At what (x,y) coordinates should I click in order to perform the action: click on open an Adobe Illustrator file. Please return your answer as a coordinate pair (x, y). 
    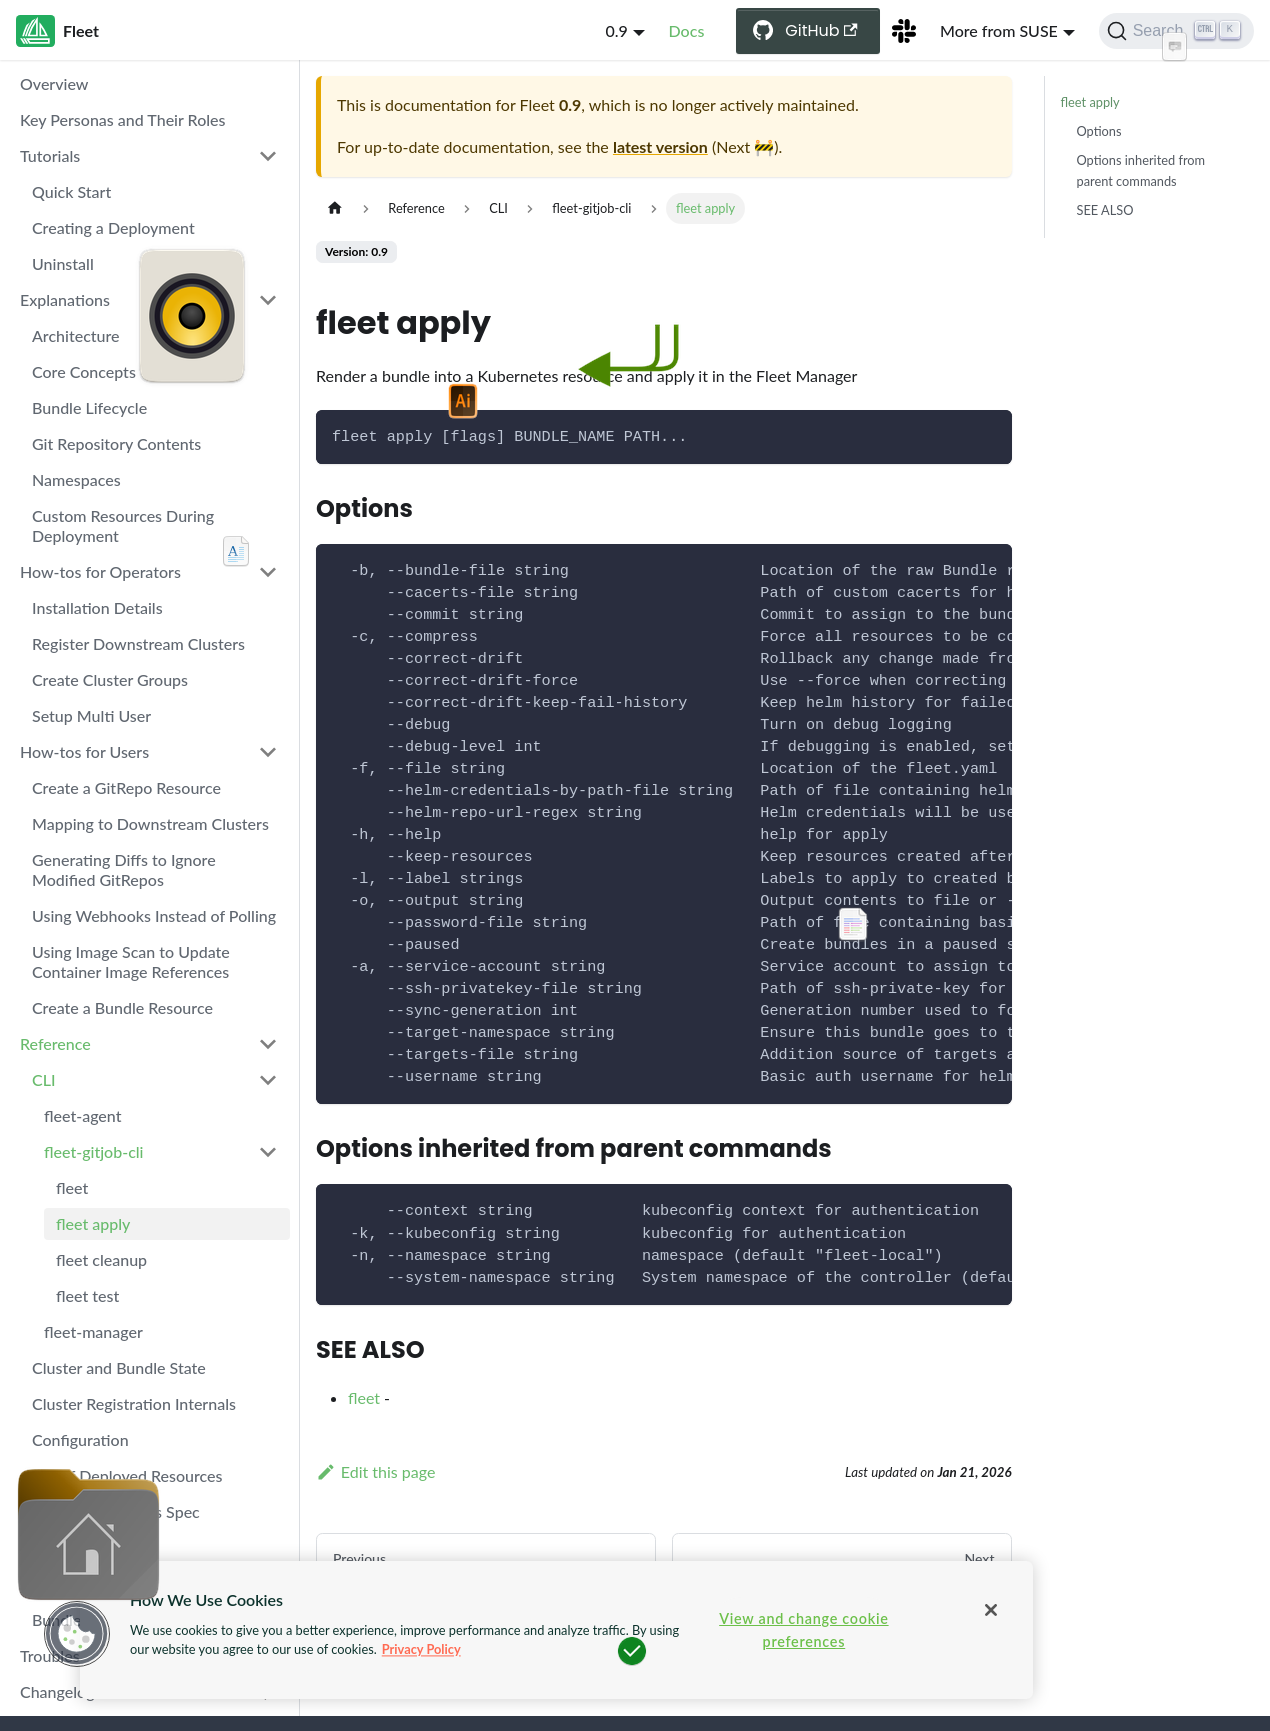
    Looking at the image, I should click on (463, 401).